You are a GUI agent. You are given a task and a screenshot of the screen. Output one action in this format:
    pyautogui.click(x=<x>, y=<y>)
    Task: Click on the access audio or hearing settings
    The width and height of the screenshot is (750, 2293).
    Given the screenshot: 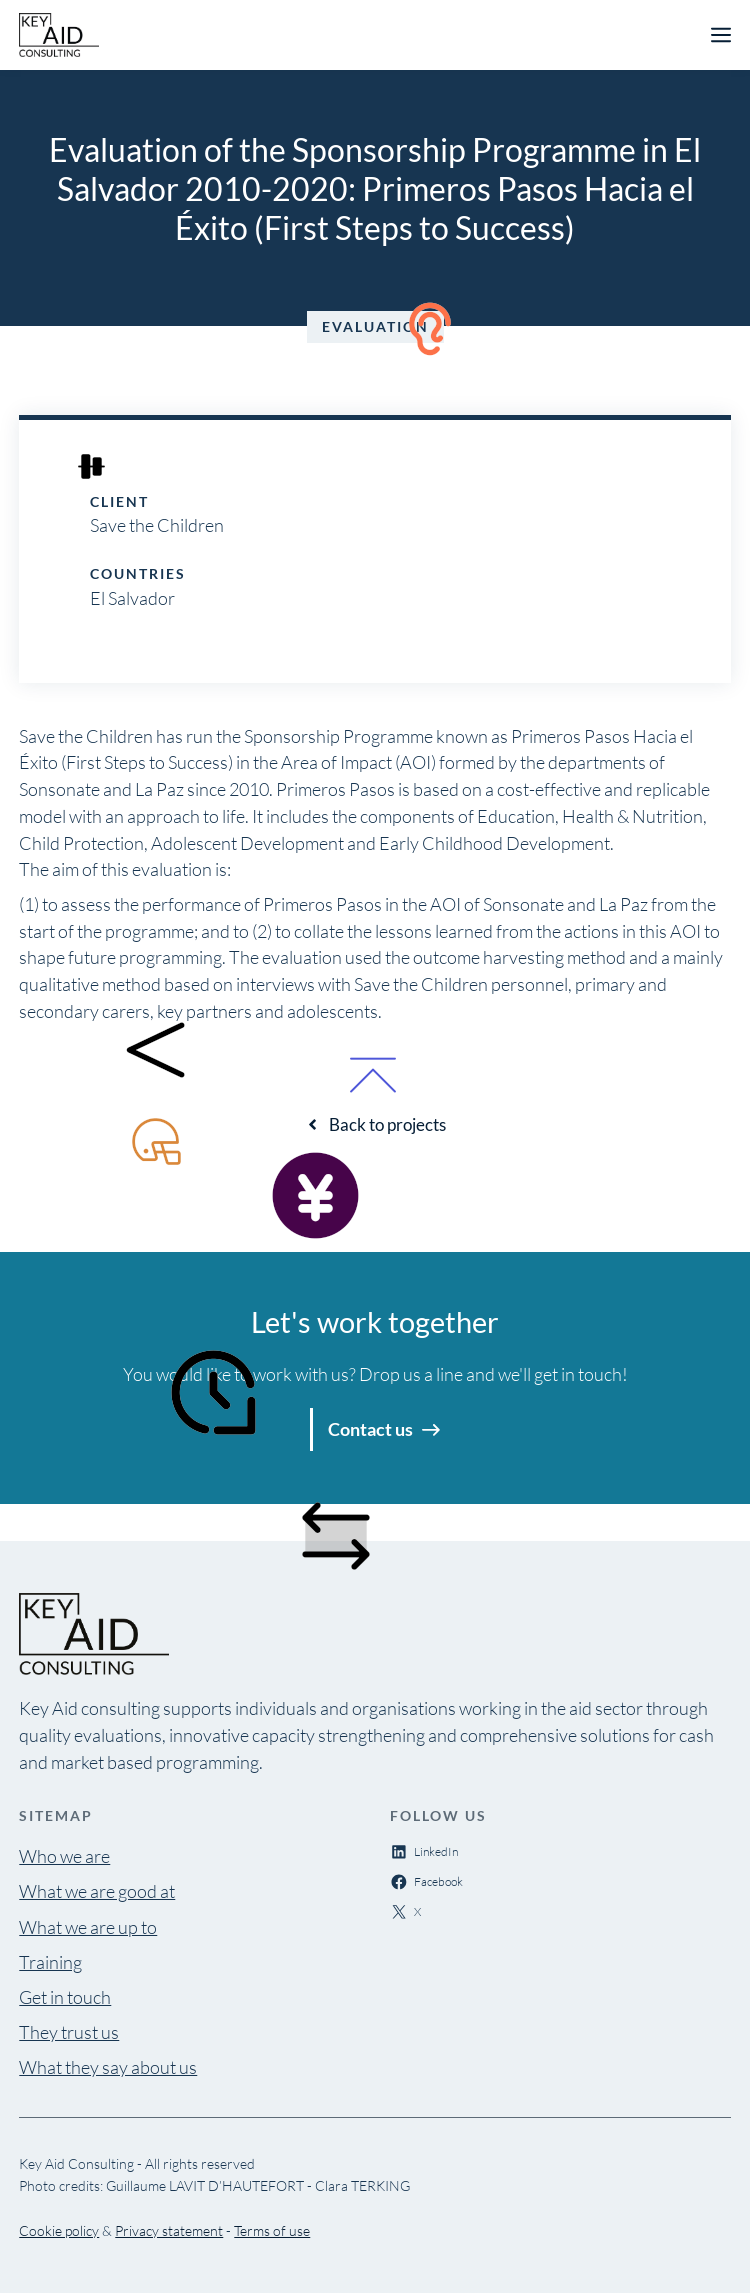 What is the action you would take?
    pyautogui.click(x=430, y=329)
    